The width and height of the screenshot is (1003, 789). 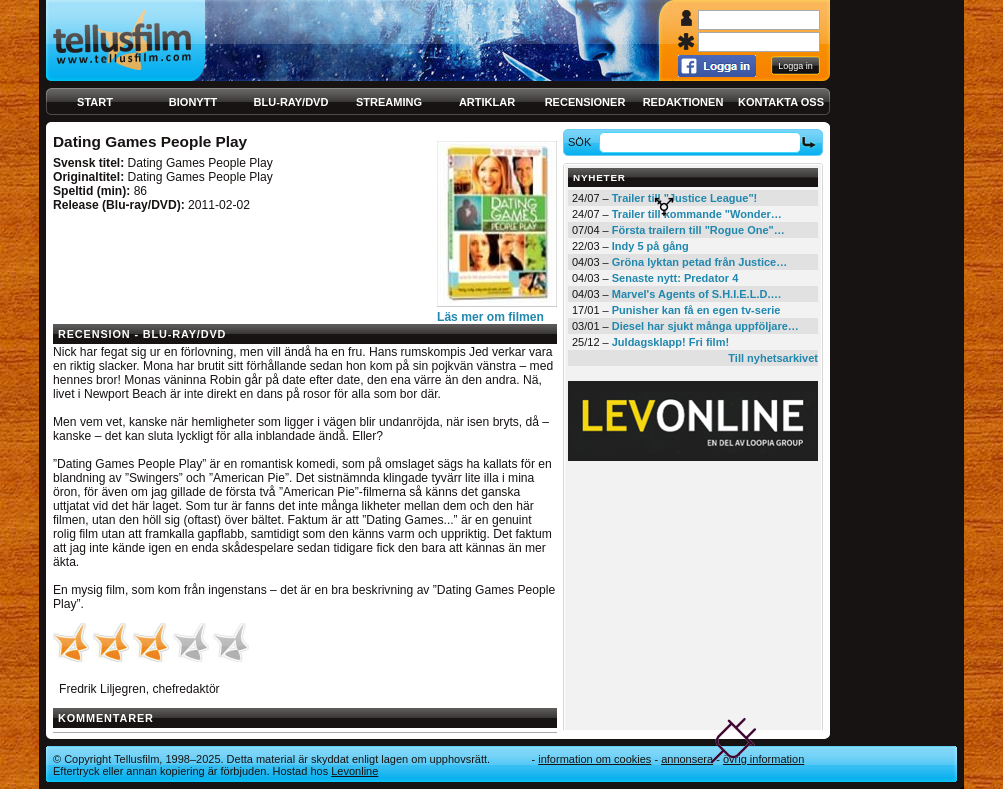 I want to click on connect to a power source, so click(x=732, y=741).